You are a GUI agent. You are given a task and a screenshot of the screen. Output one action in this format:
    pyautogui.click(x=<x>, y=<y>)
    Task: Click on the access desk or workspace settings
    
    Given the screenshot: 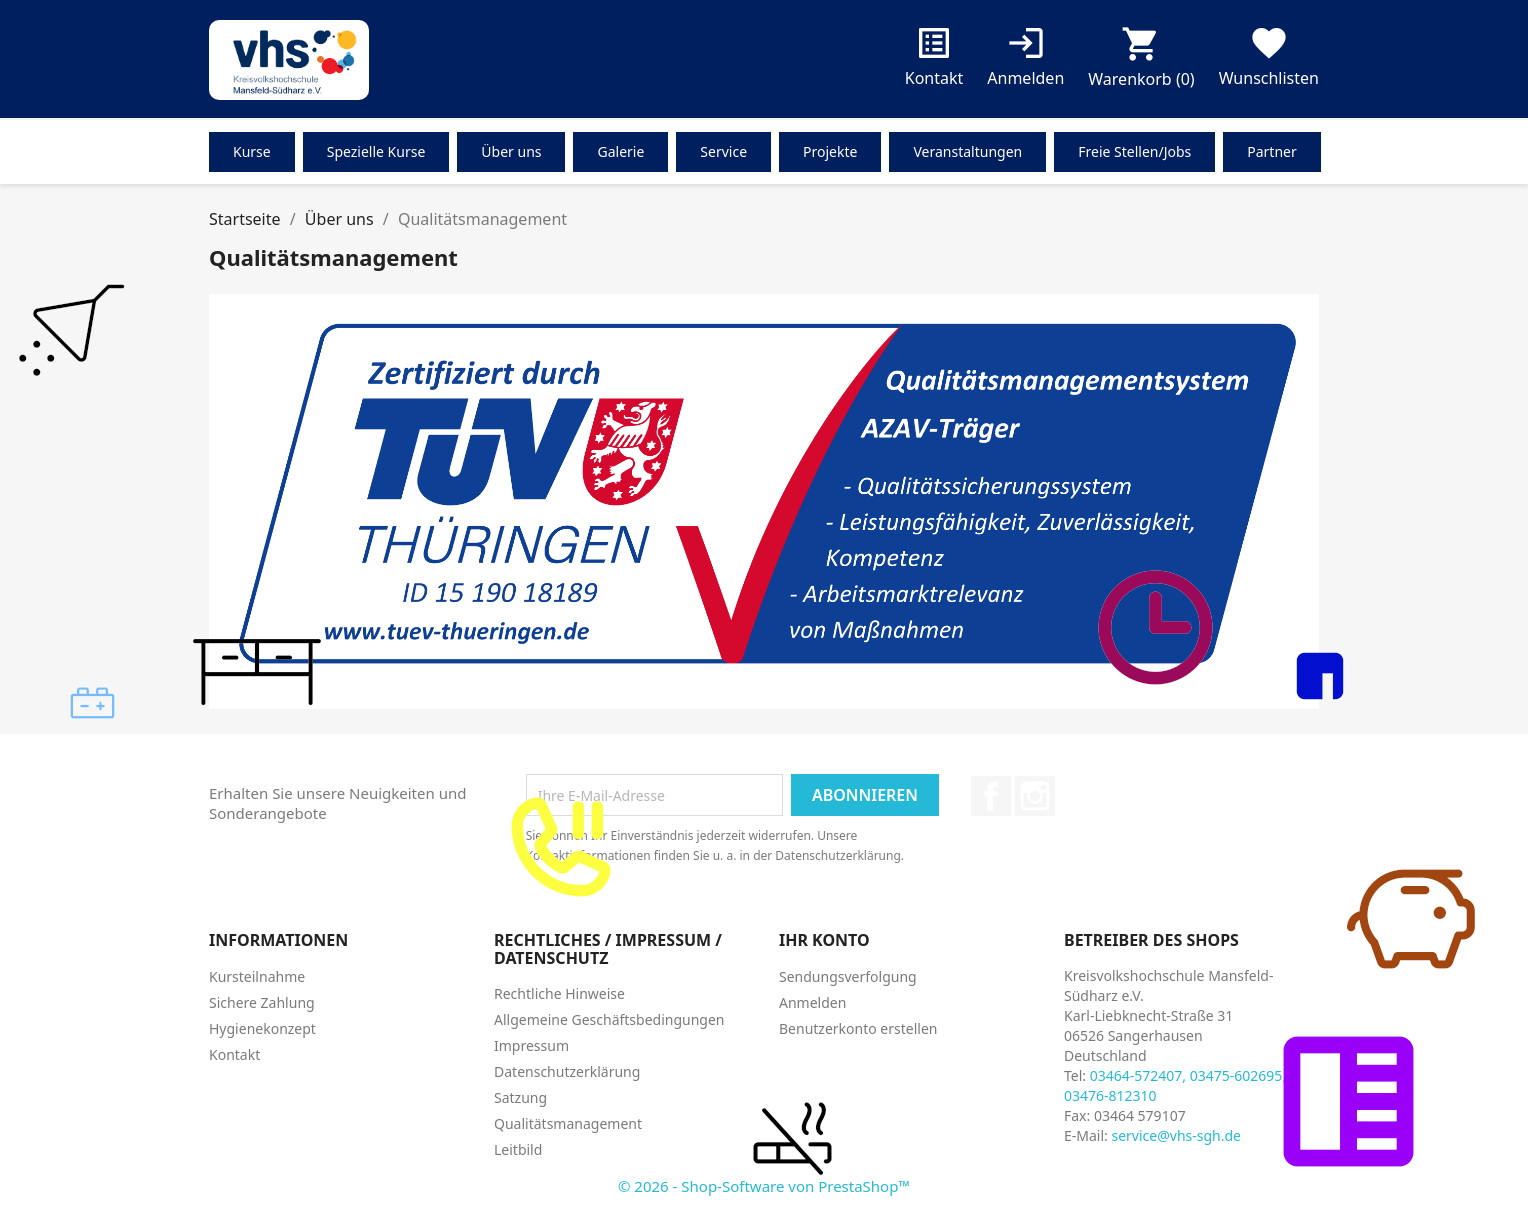 What is the action you would take?
    pyautogui.click(x=257, y=670)
    